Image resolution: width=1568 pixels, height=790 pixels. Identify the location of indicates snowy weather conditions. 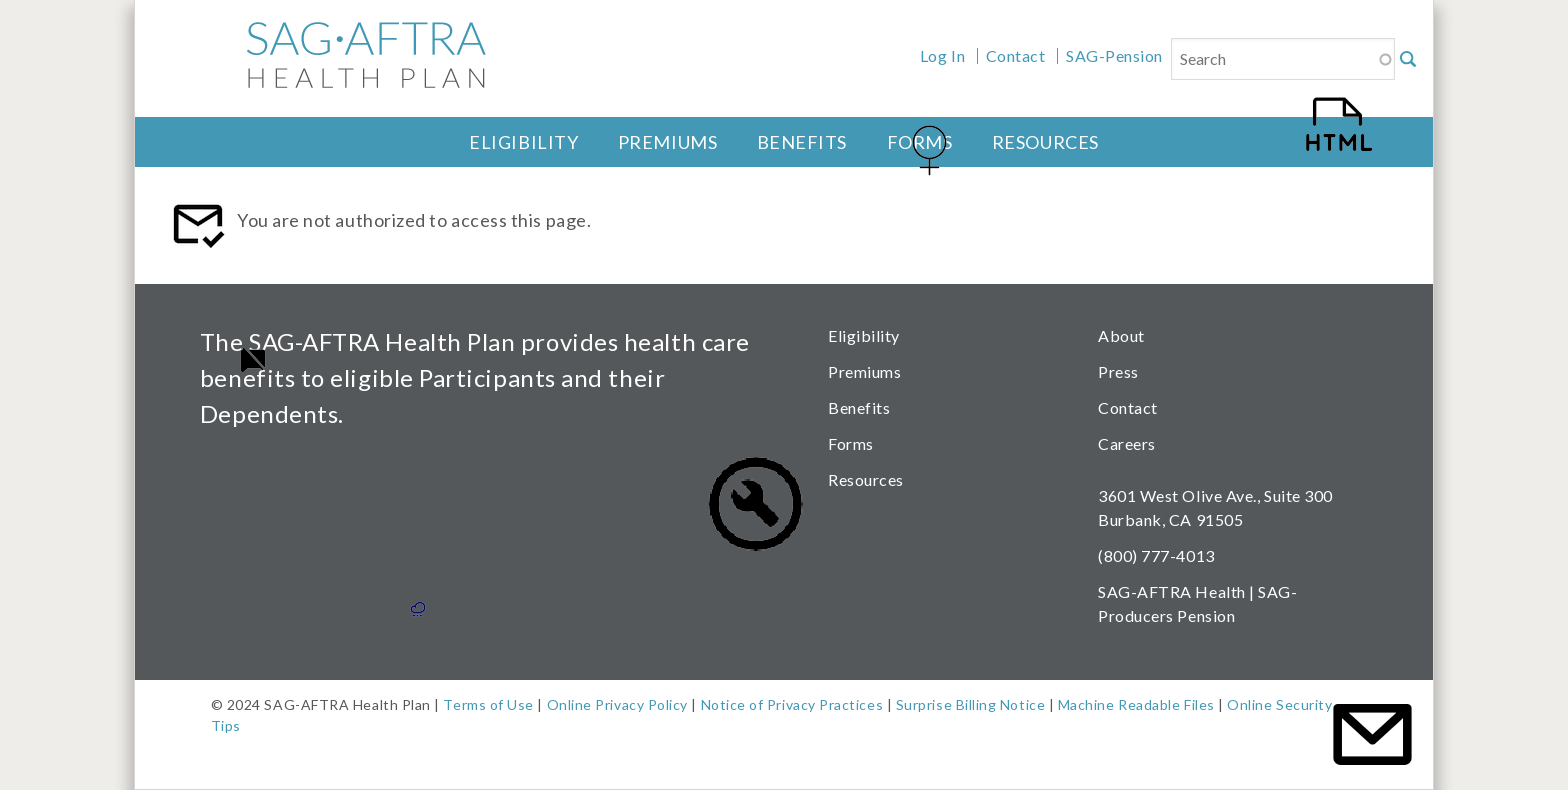
(418, 610).